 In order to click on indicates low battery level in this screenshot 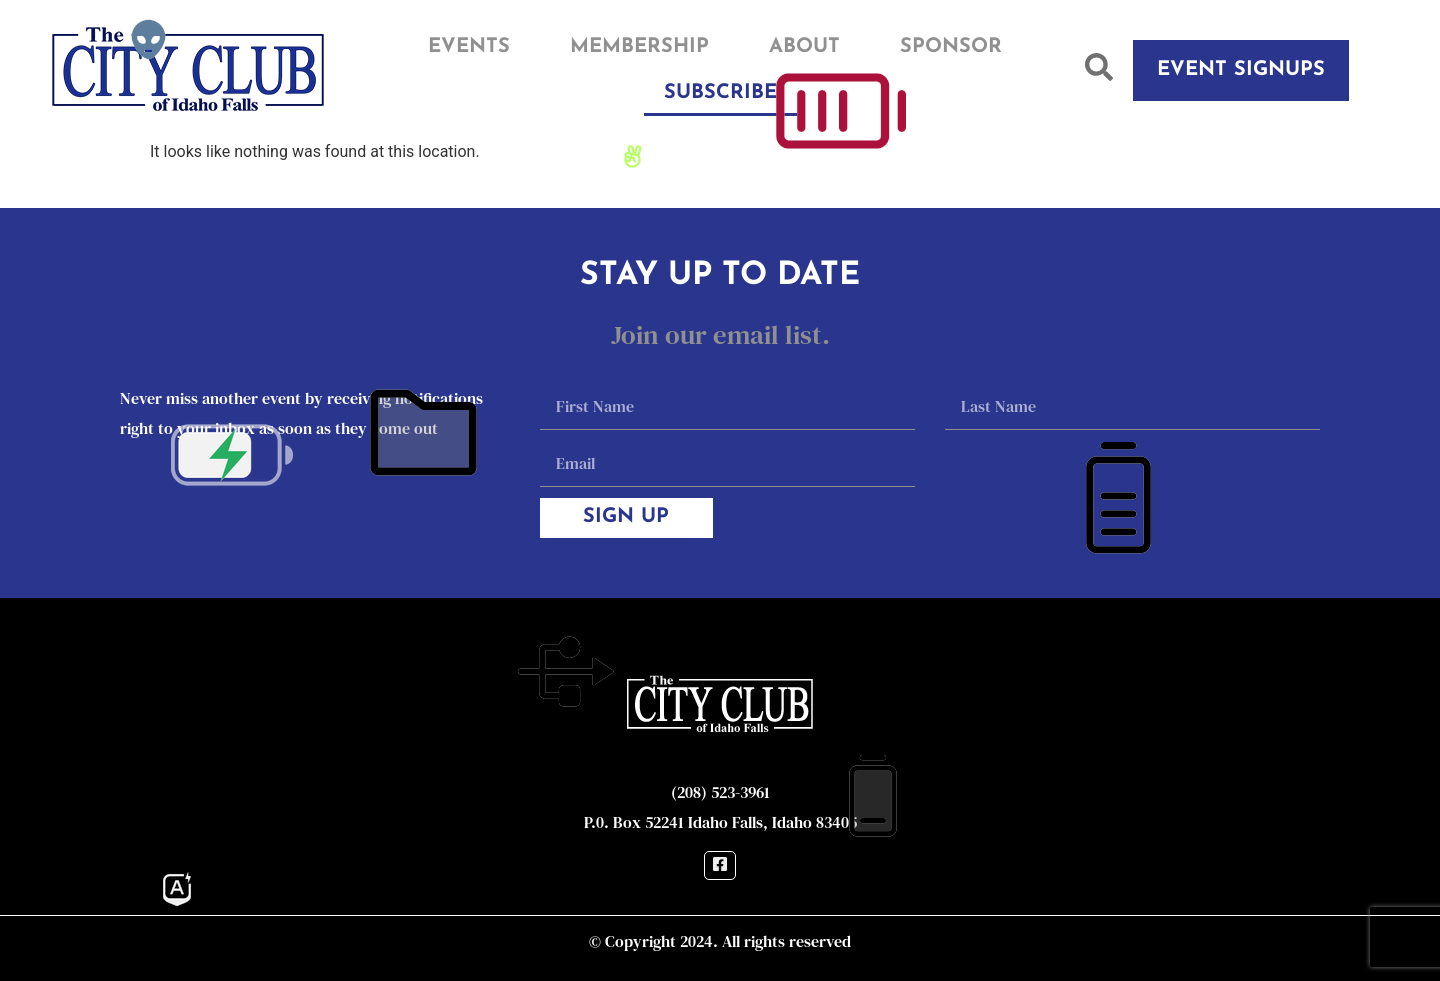, I will do `click(873, 797)`.